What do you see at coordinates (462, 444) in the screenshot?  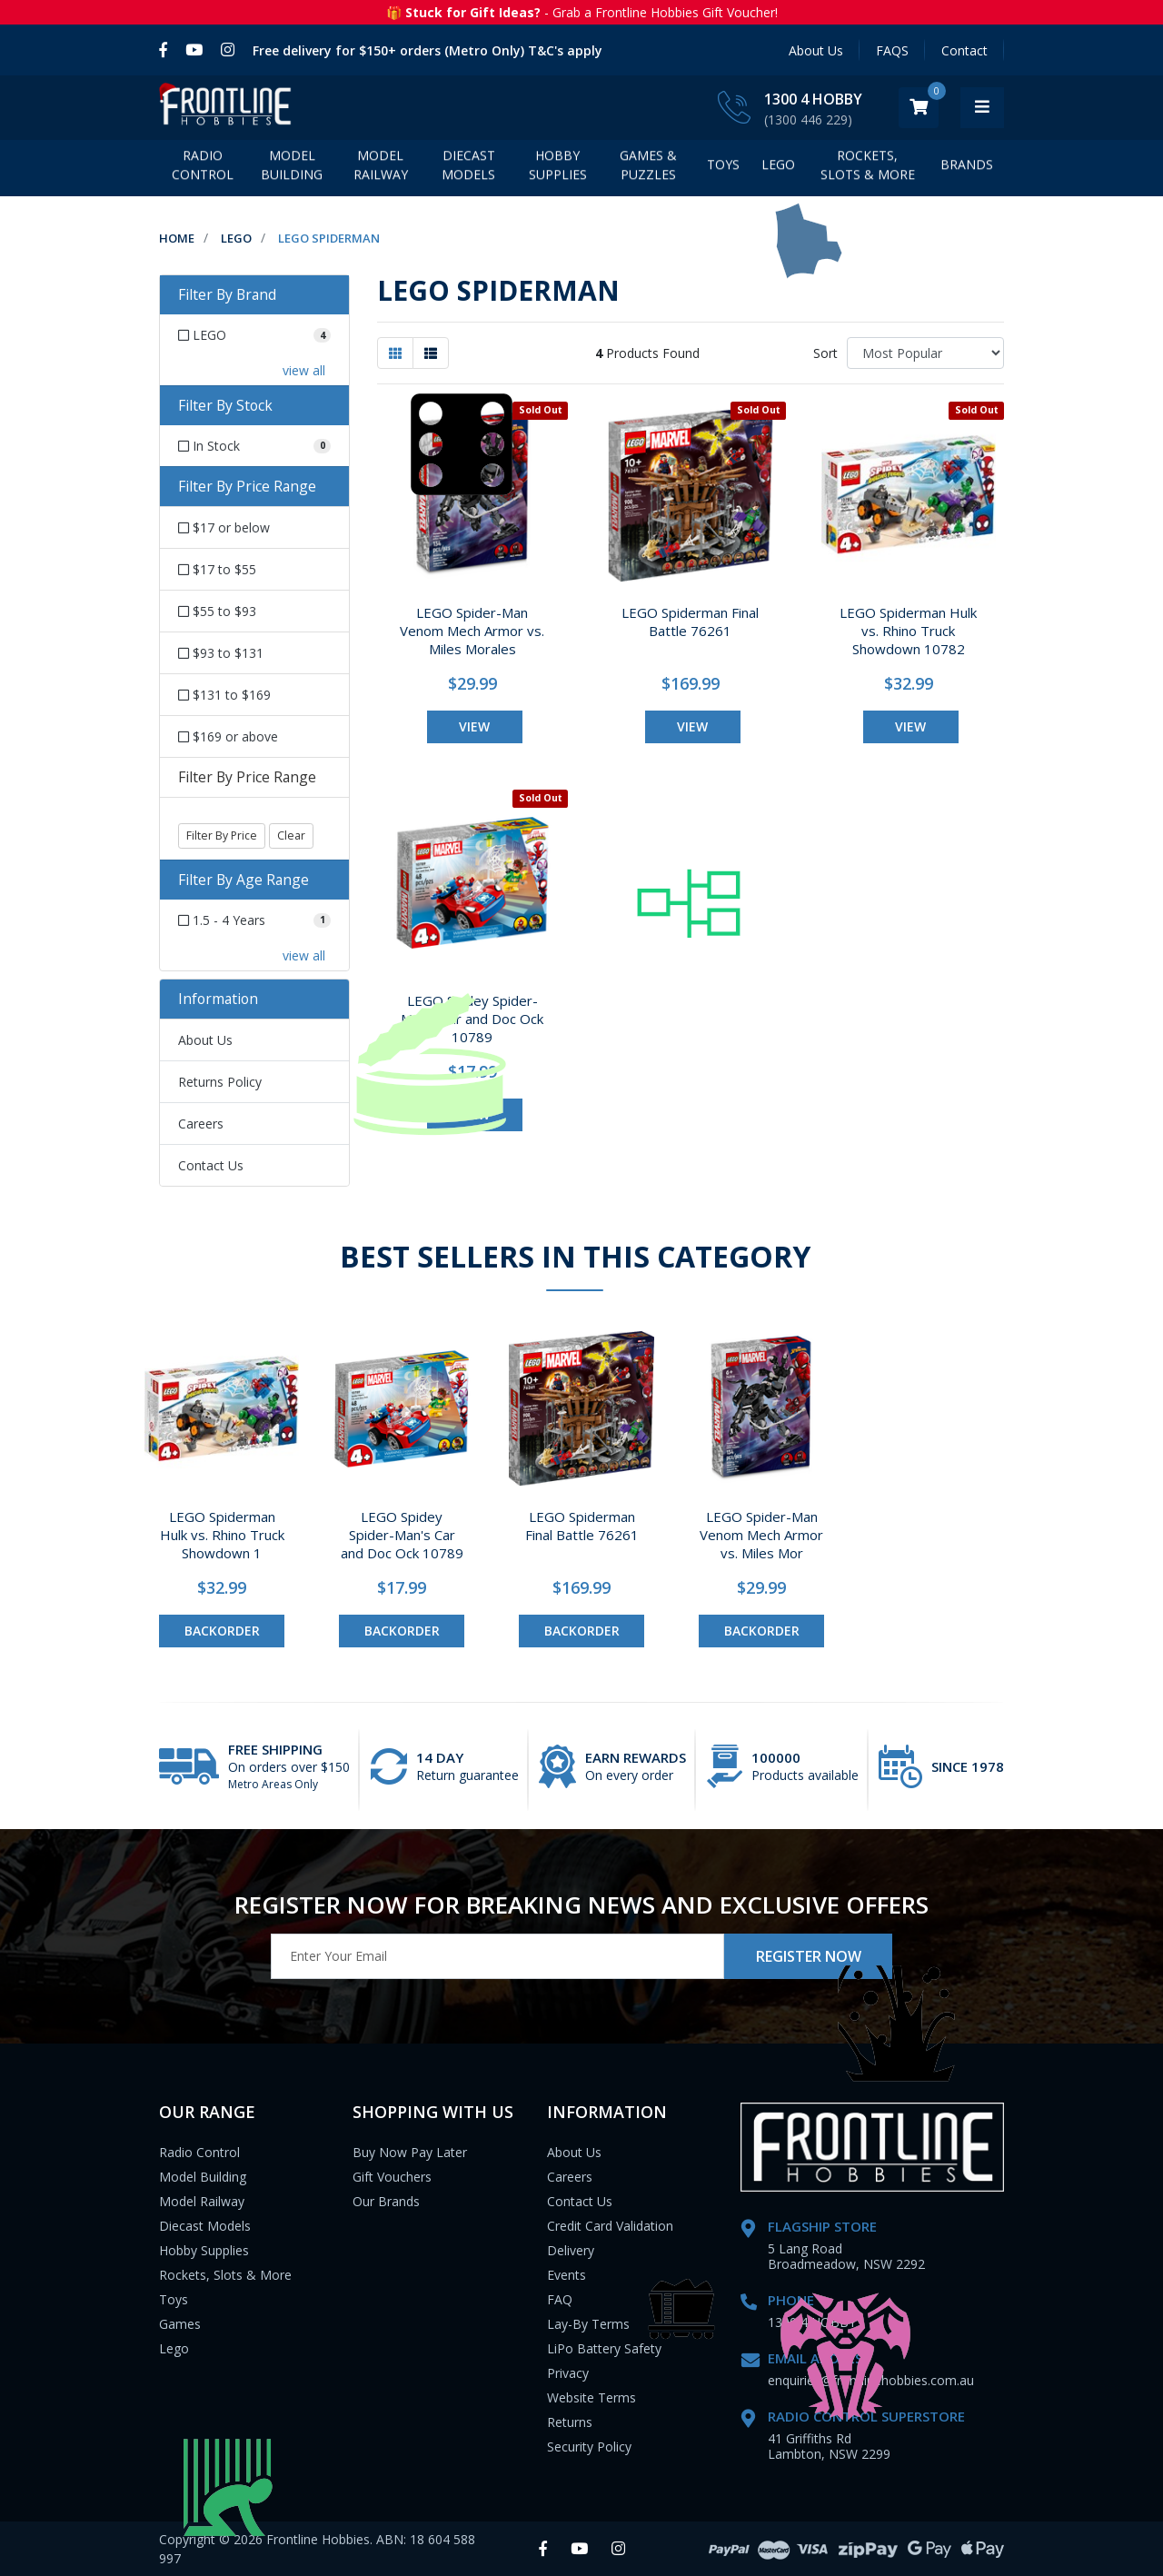 I see `roll the dice in a game` at bounding box center [462, 444].